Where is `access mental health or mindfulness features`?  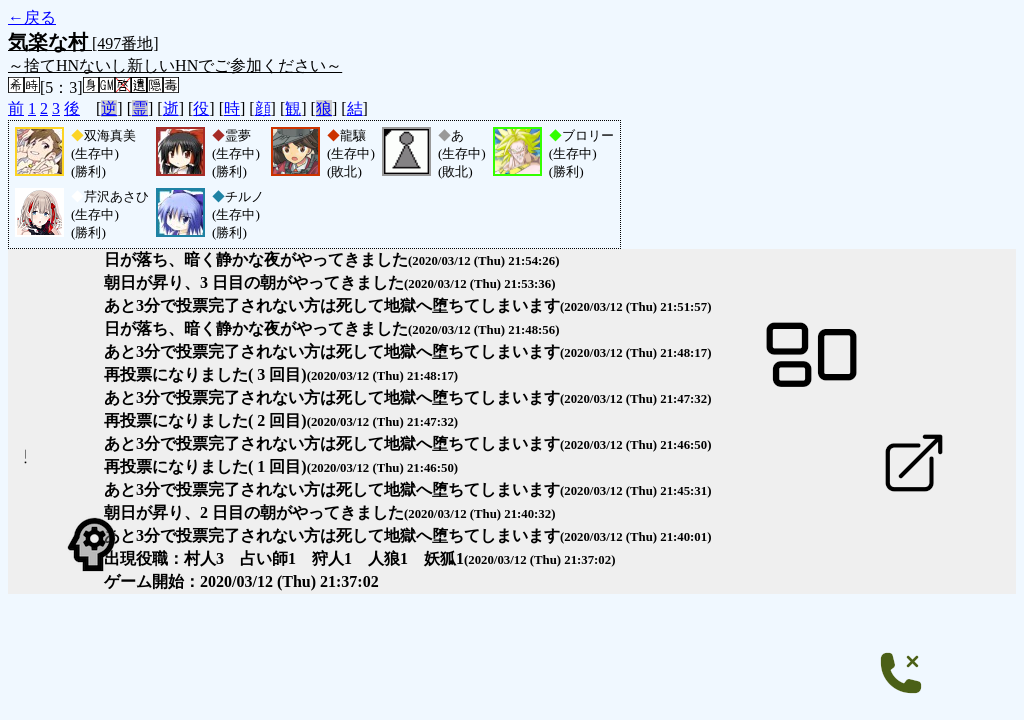 access mental health or mindfulness features is located at coordinates (91, 544).